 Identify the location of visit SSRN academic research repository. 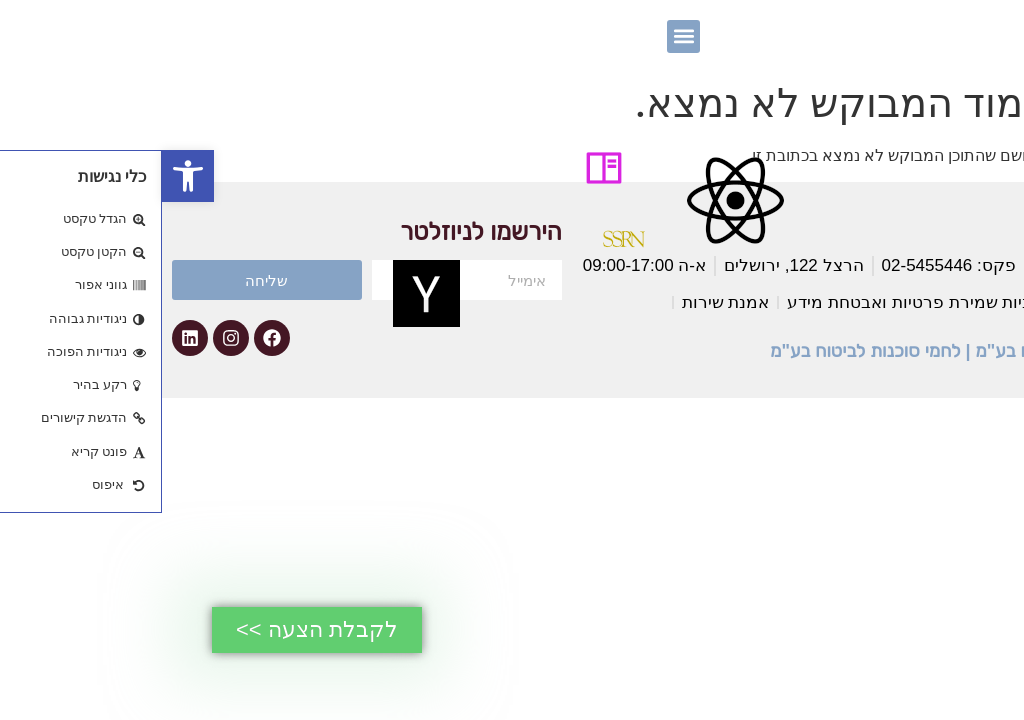
(624, 239).